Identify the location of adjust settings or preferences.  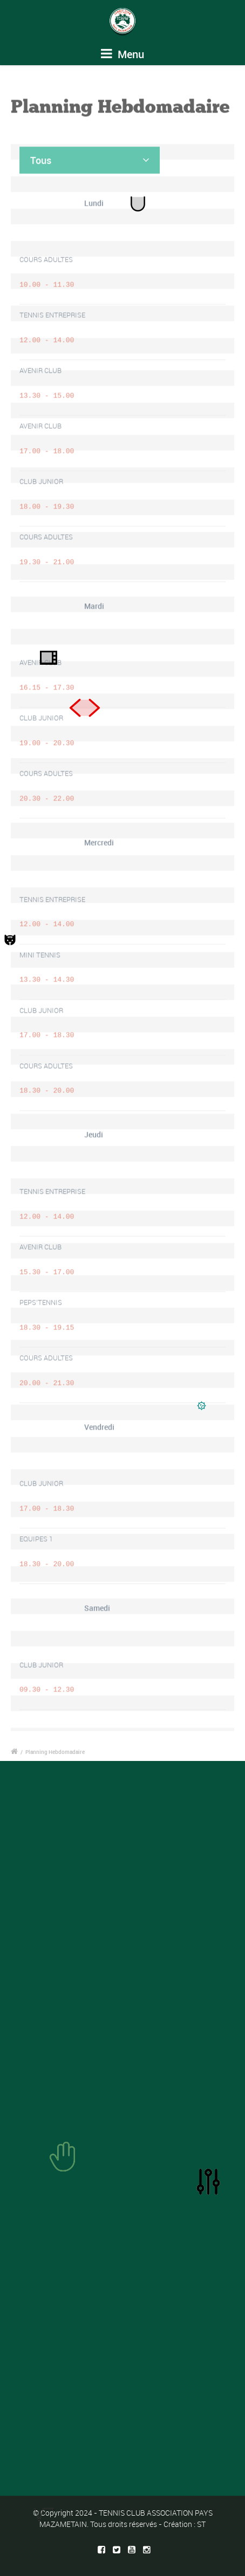
(208, 2182).